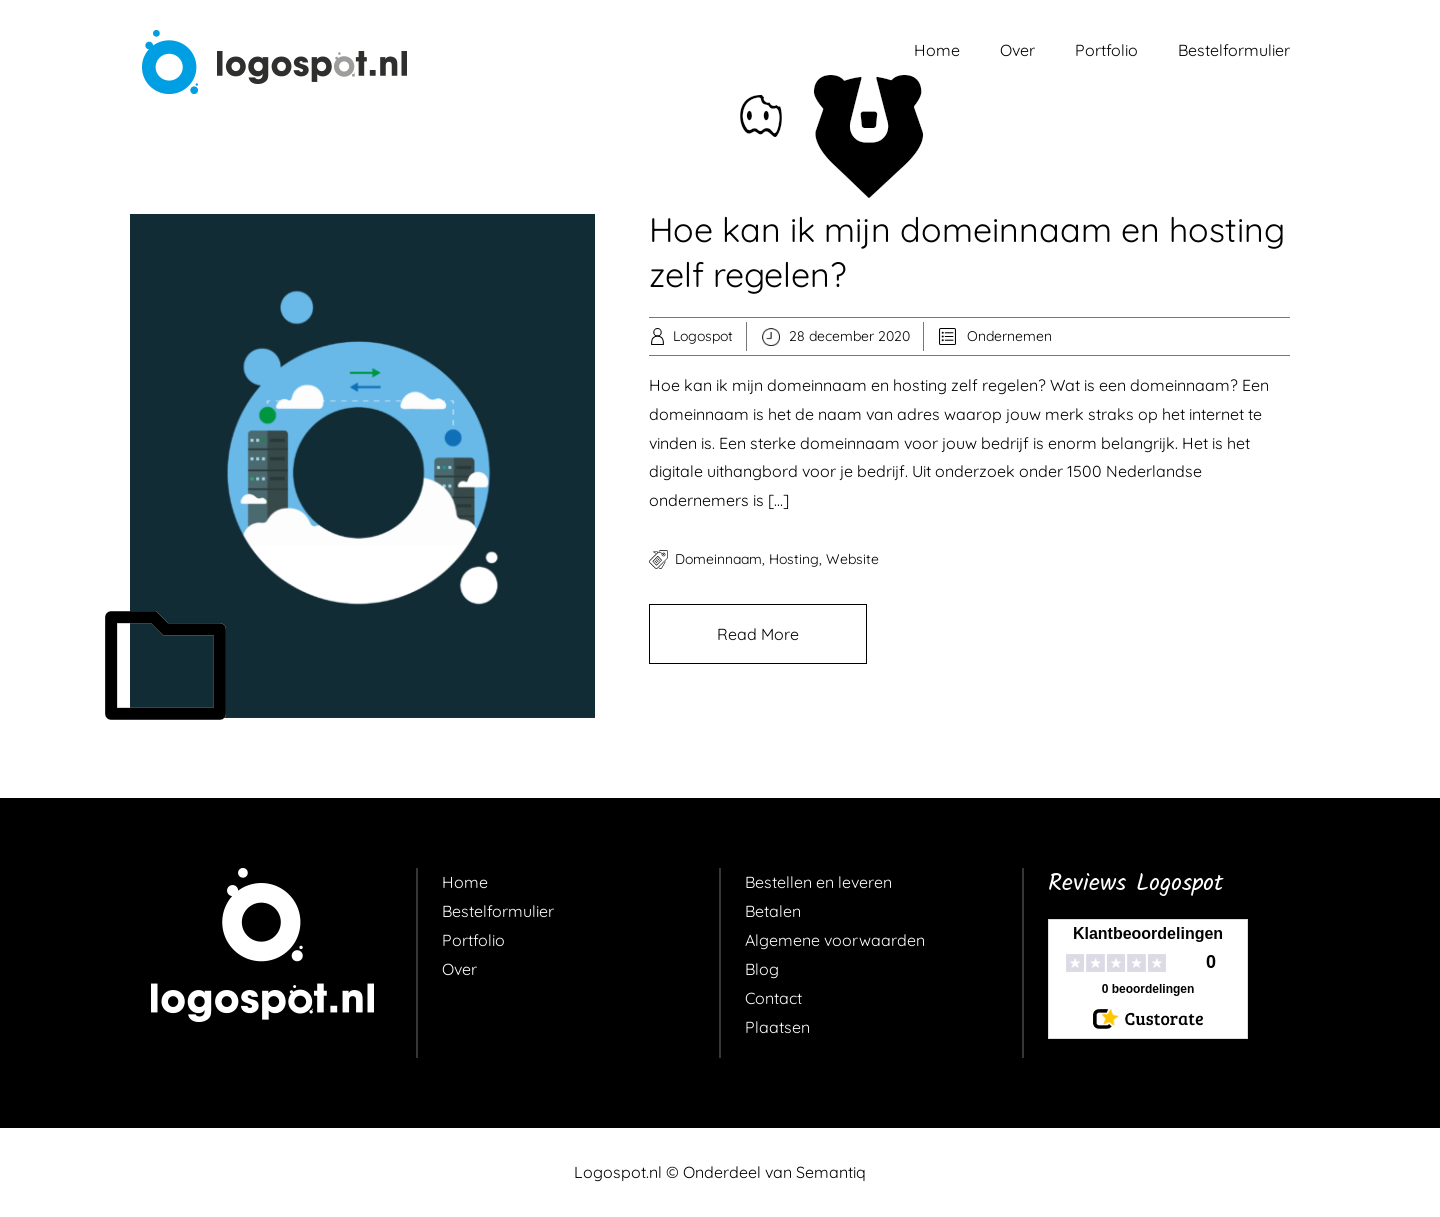 This screenshot has height=1217, width=1440. Describe the element at coordinates (868, 136) in the screenshot. I see `open the Uptime Kuma monitoring dashboard` at that location.